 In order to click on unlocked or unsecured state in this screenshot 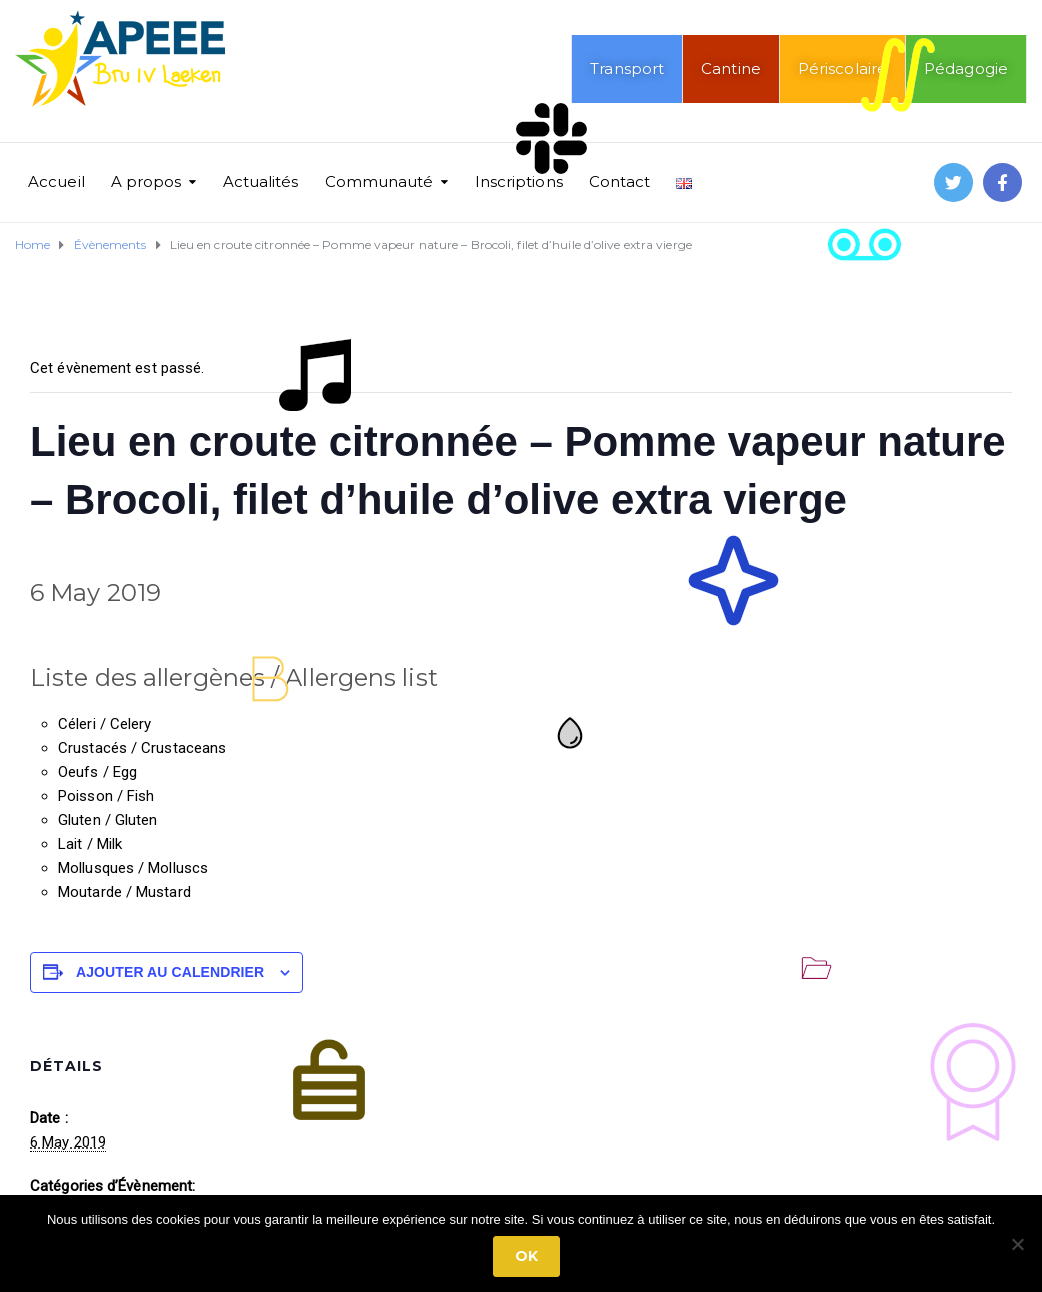, I will do `click(329, 1084)`.